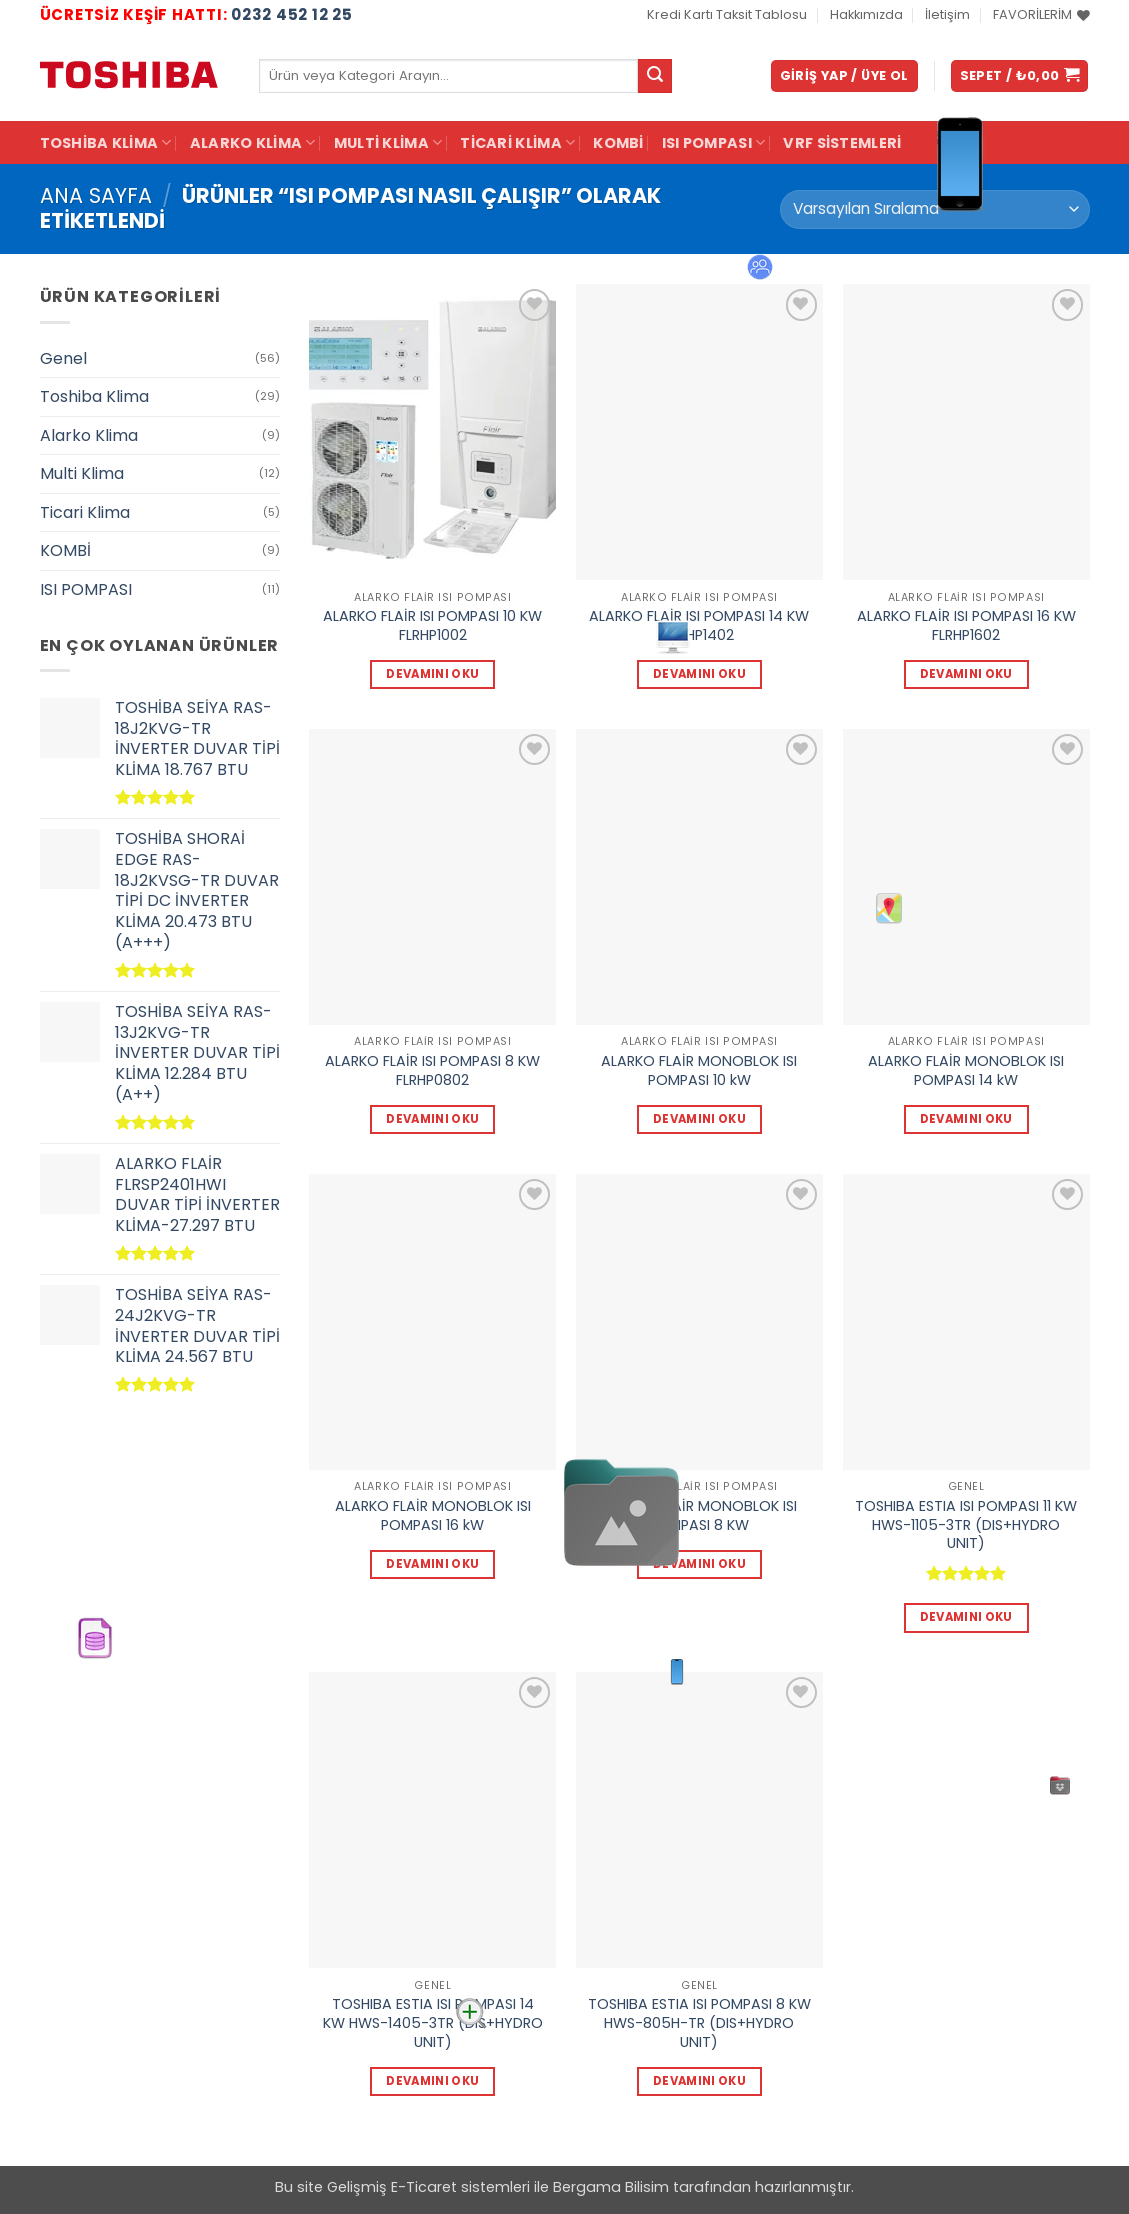  I want to click on a geo+json geographic data file, so click(889, 908).